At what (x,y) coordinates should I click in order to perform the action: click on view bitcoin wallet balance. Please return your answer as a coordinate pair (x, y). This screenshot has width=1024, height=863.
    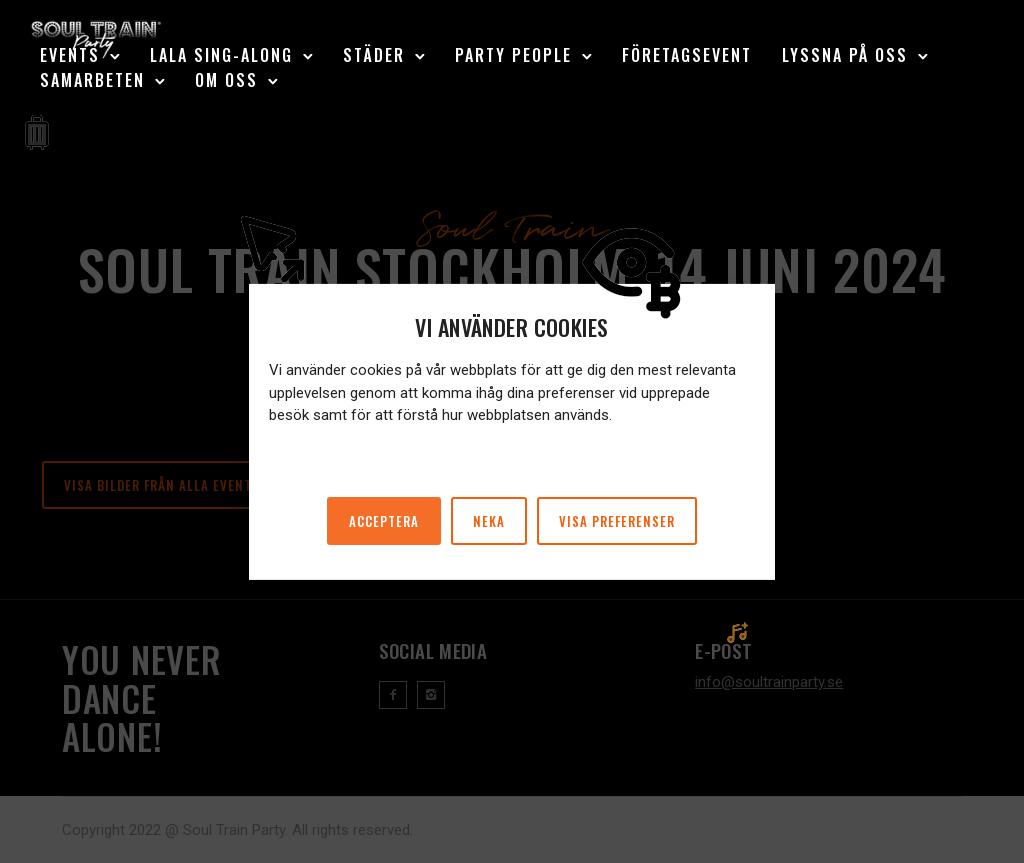
    Looking at the image, I should click on (631, 262).